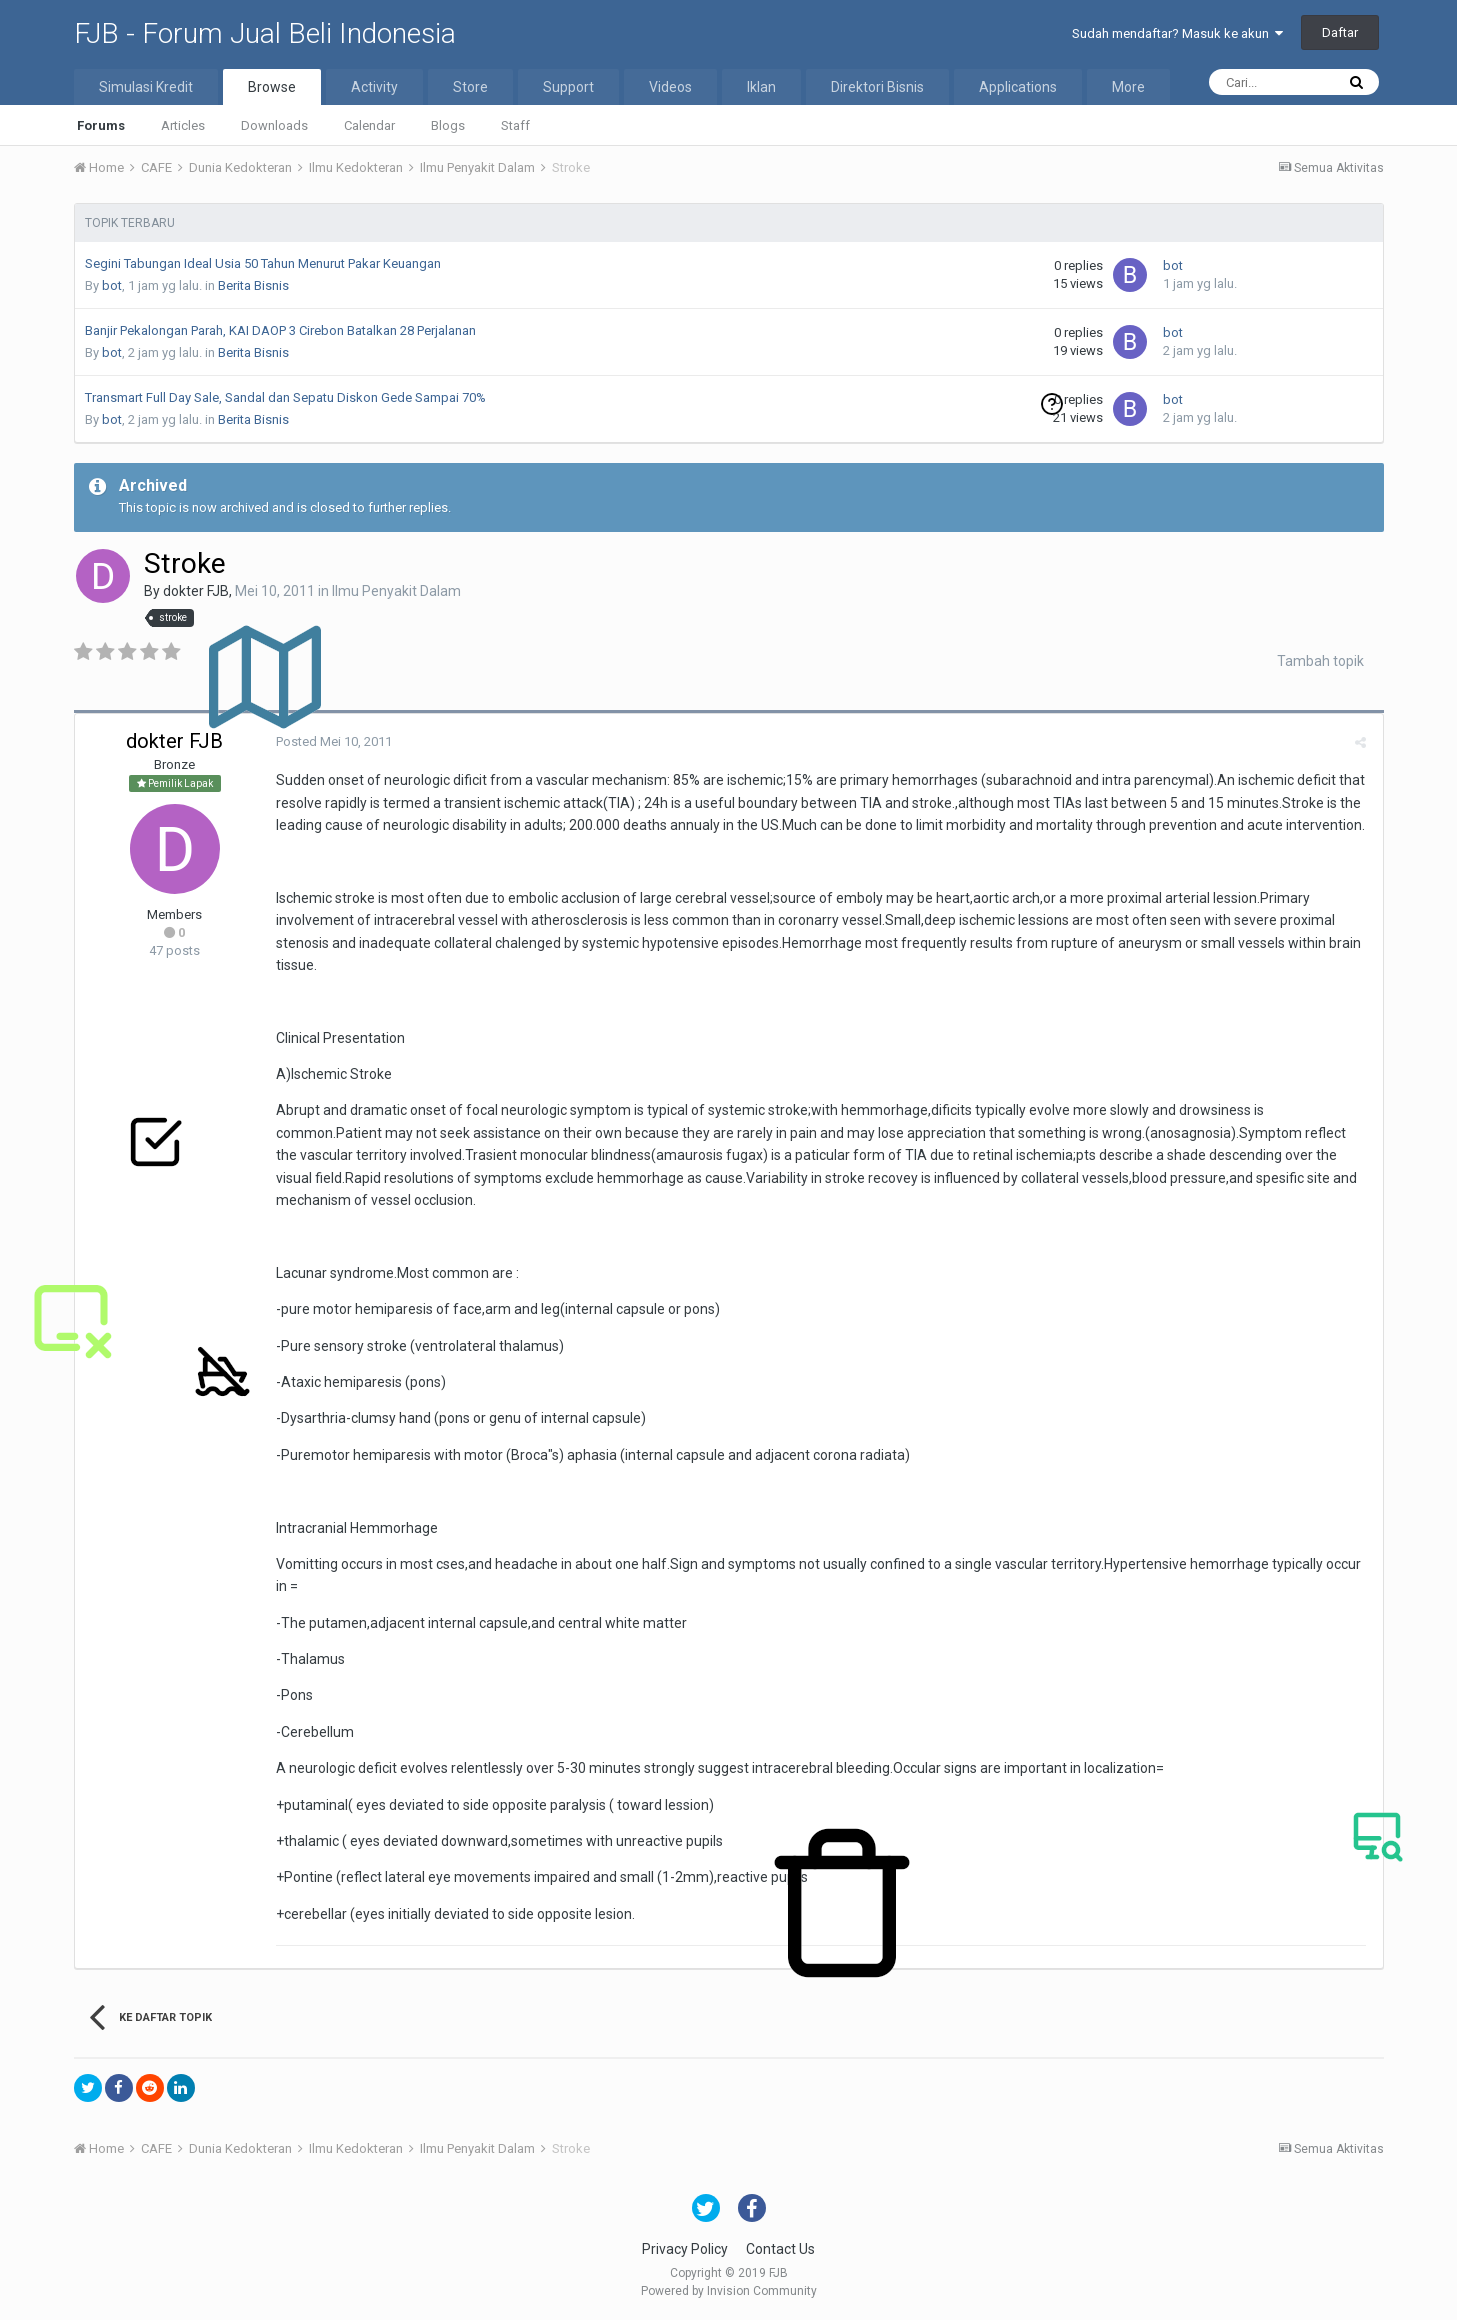  What do you see at coordinates (71, 1318) in the screenshot?
I see `disconnect or remove iPad from horizontal display` at bounding box center [71, 1318].